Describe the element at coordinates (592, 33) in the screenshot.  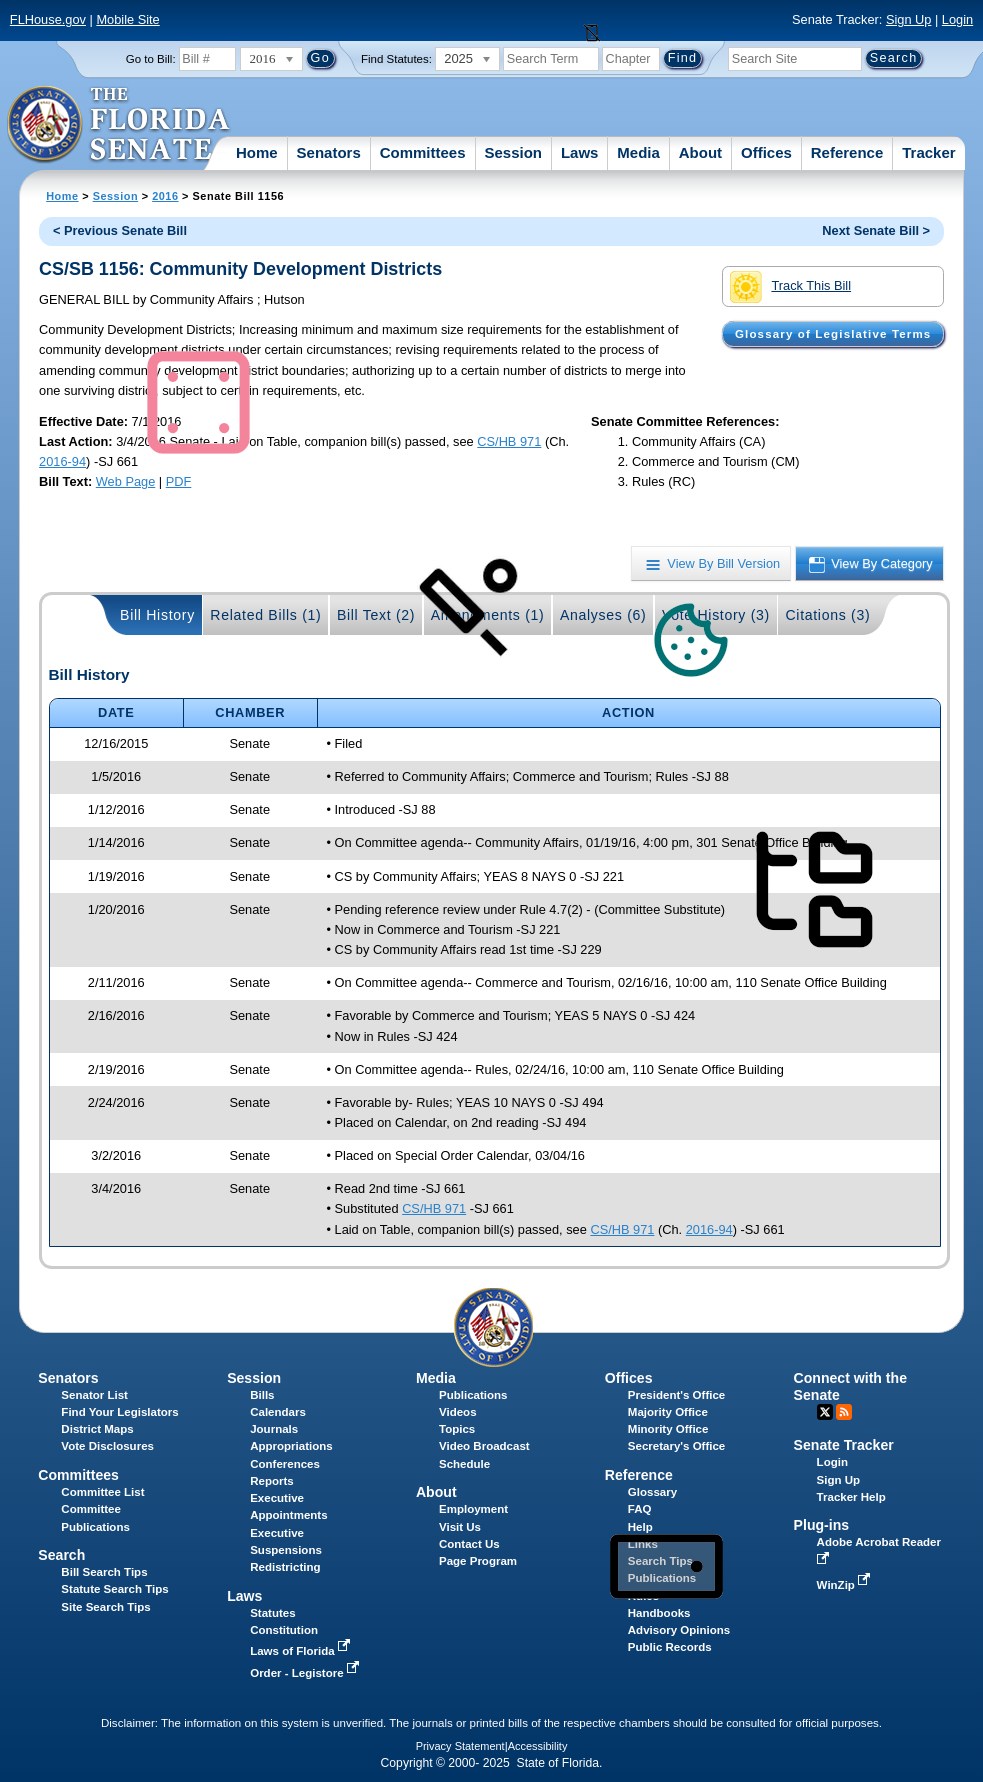
I see `disable mobile device` at that location.